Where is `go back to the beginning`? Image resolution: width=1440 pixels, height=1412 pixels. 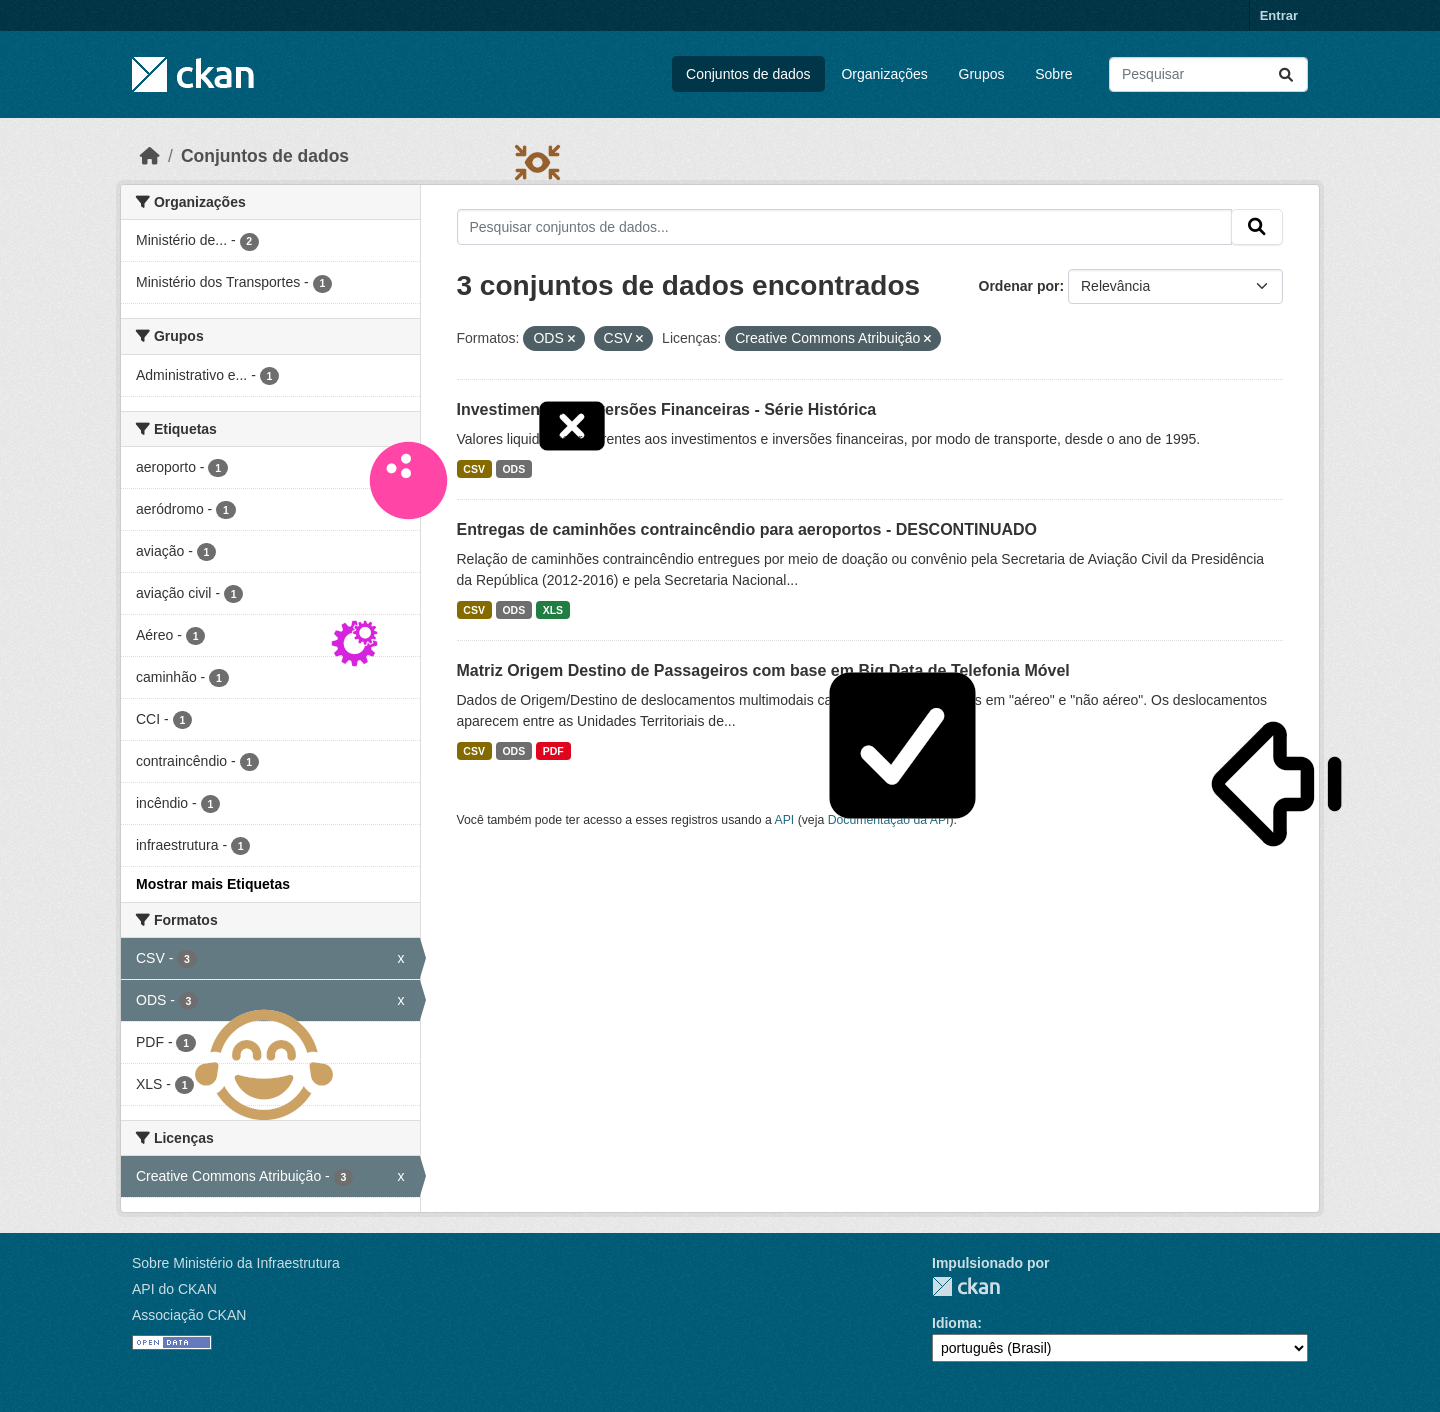
go back to the beginning is located at coordinates (1280, 784).